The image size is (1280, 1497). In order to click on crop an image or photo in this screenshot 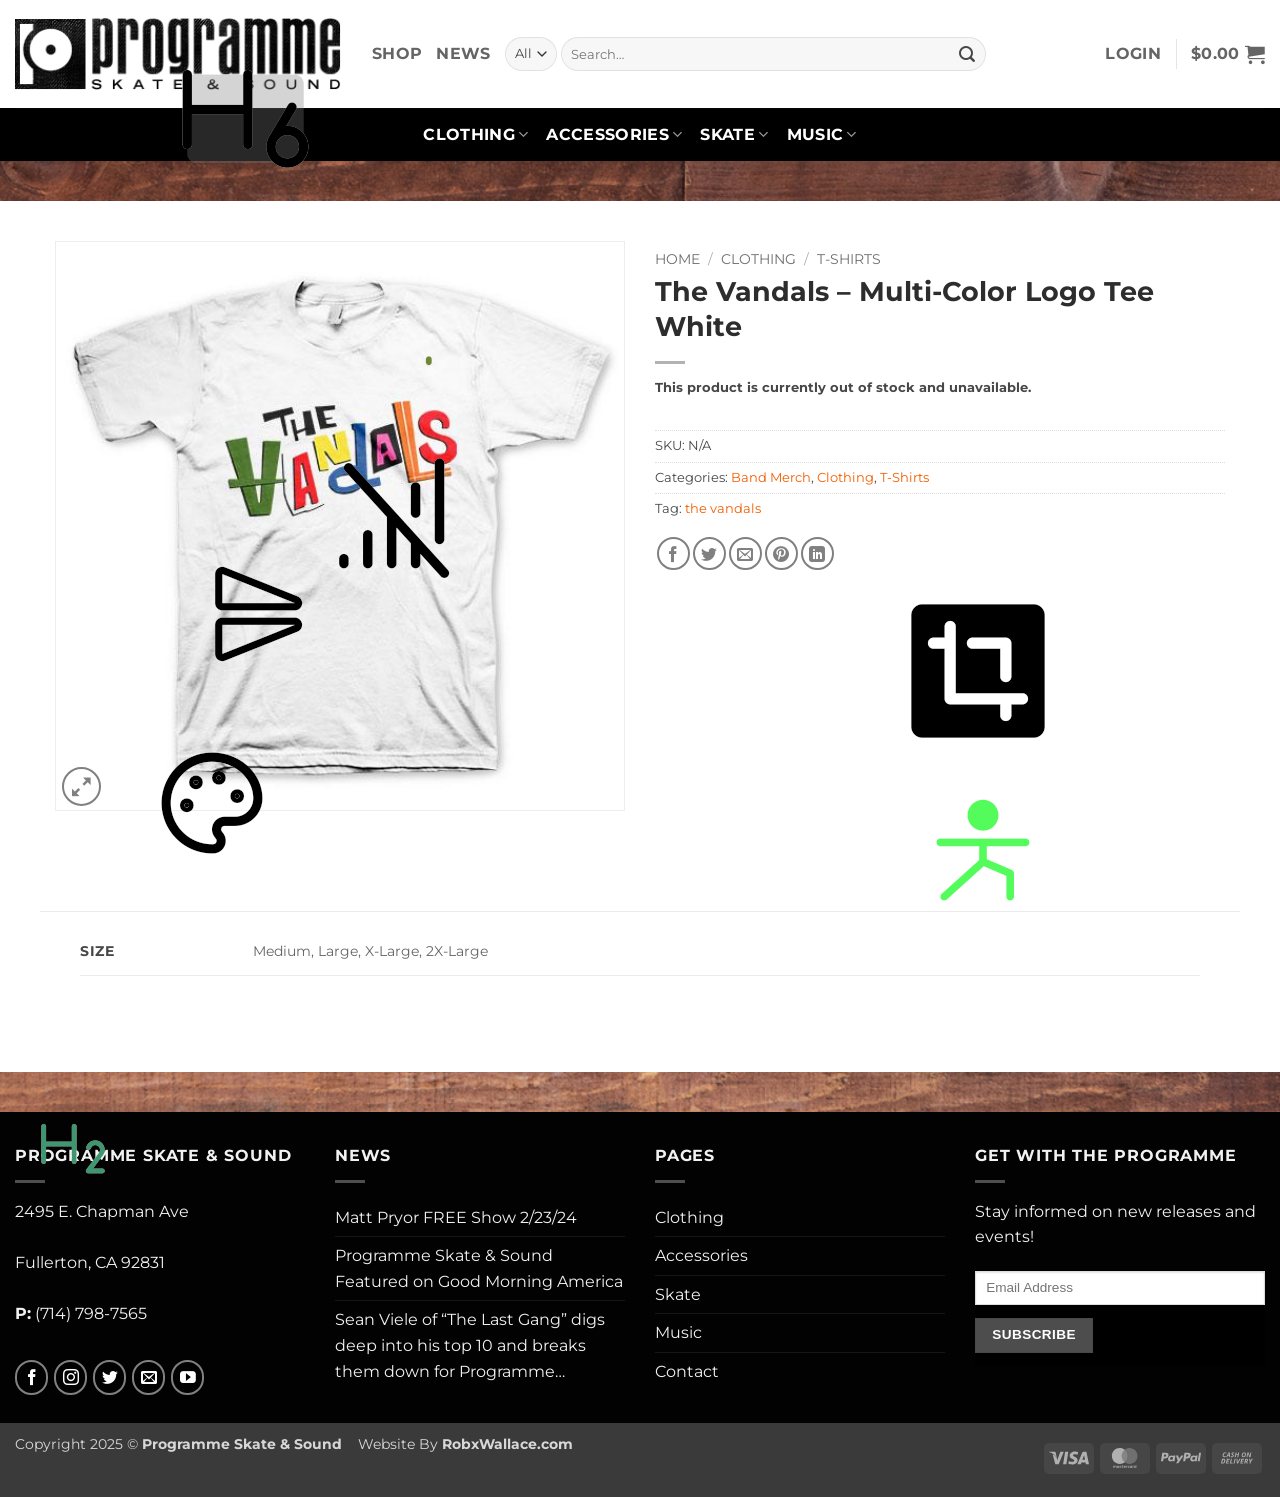, I will do `click(978, 671)`.